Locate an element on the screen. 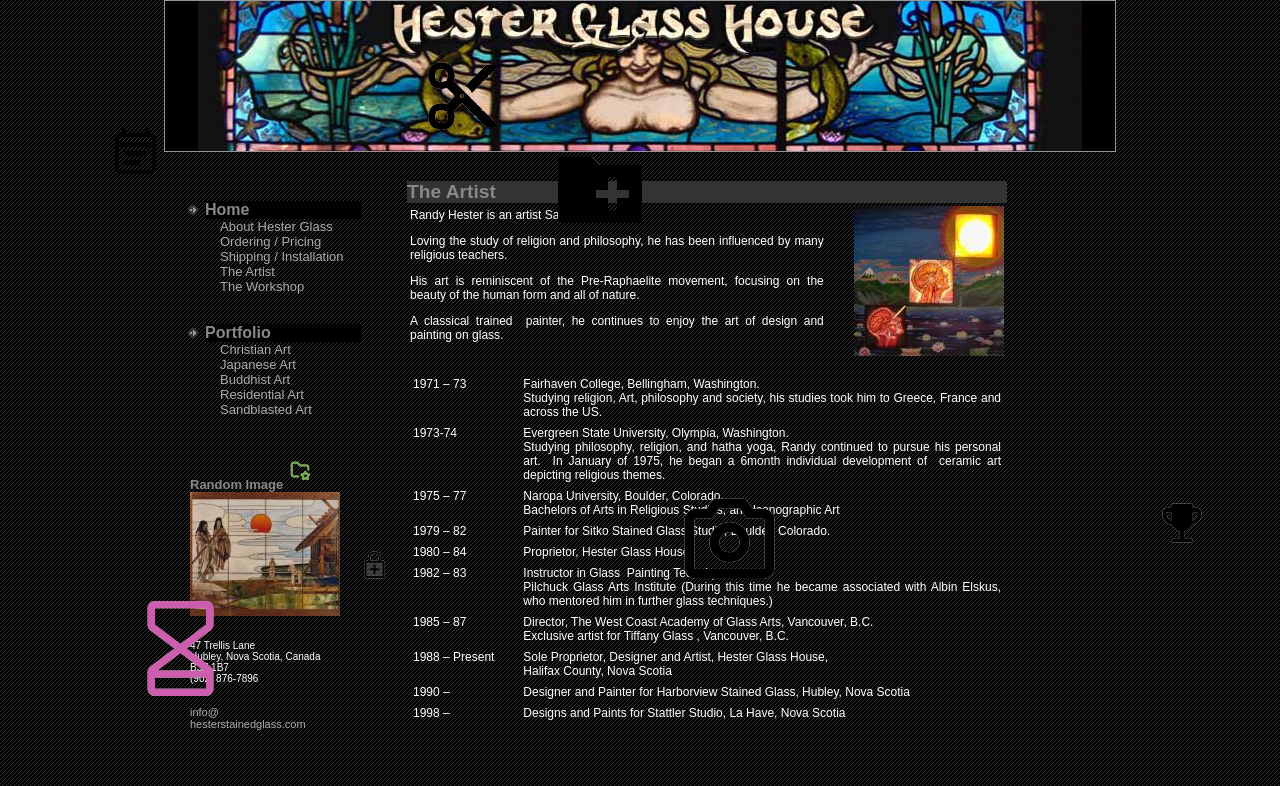 The width and height of the screenshot is (1280, 786). access your favorite or starred folder is located at coordinates (300, 470).